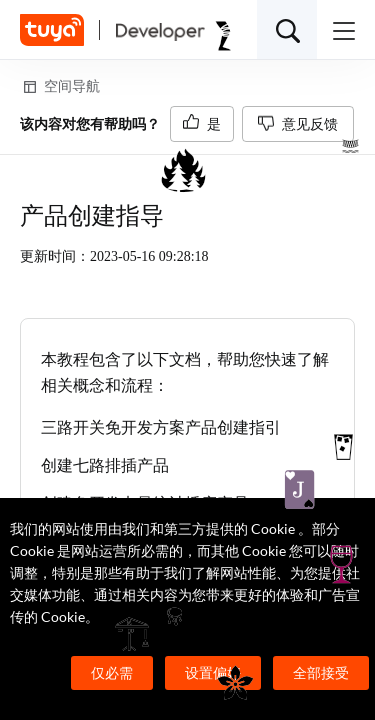 This screenshot has width=375, height=720. What do you see at coordinates (235, 682) in the screenshot?
I see `jasmine flower icon for aromatherapy or fragrance settings` at bounding box center [235, 682].